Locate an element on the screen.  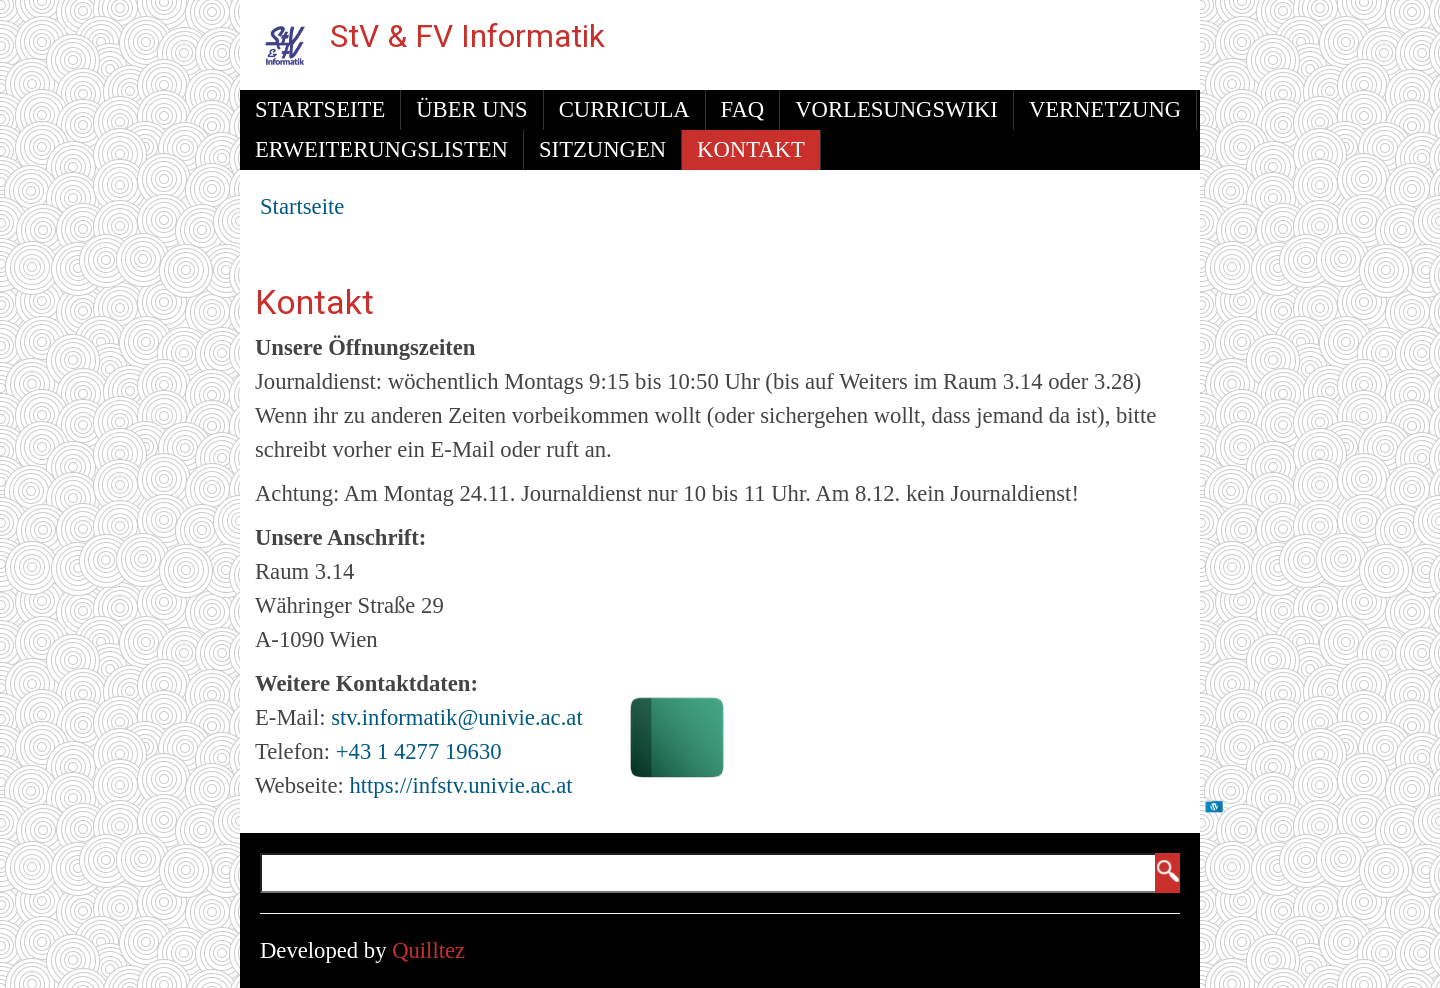
access the desktop folder is located at coordinates (677, 734).